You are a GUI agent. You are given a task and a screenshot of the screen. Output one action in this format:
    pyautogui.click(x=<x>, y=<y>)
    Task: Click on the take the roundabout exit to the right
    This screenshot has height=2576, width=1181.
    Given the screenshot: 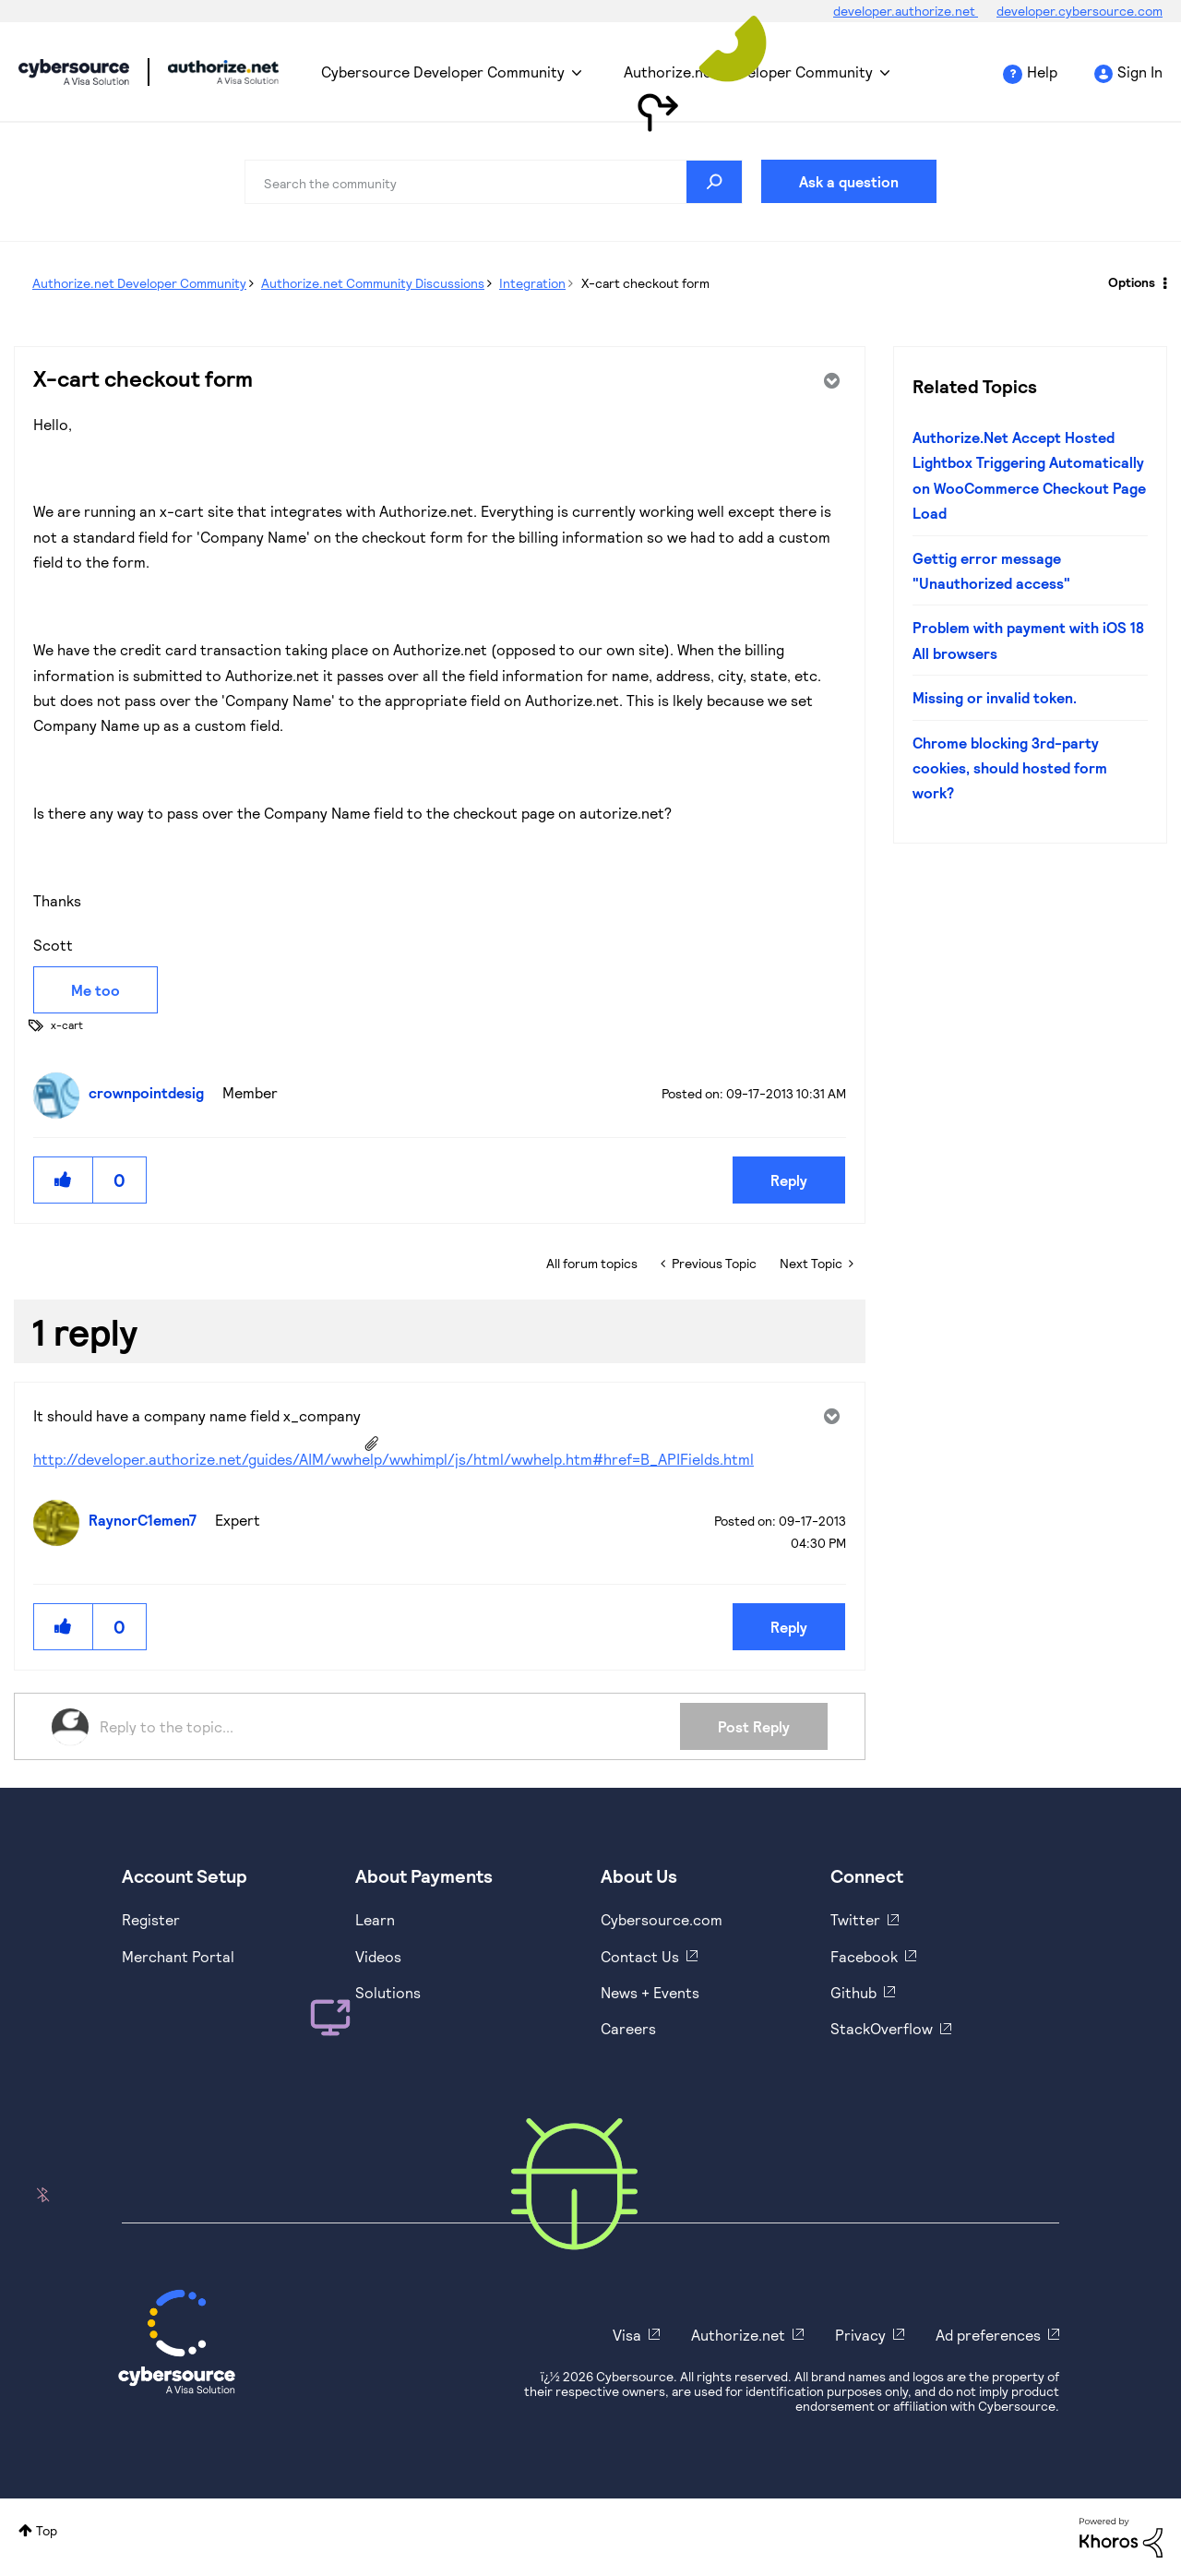 What is the action you would take?
    pyautogui.click(x=658, y=112)
    